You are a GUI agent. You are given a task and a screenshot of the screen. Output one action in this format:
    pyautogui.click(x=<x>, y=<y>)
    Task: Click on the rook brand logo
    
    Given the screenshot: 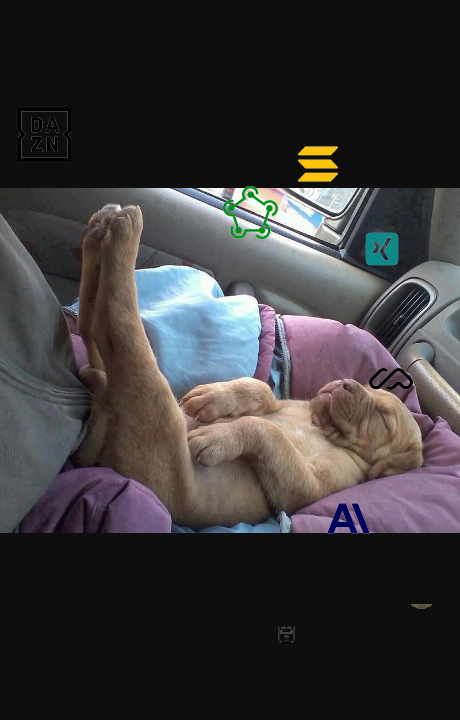 What is the action you would take?
    pyautogui.click(x=286, y=634)
    